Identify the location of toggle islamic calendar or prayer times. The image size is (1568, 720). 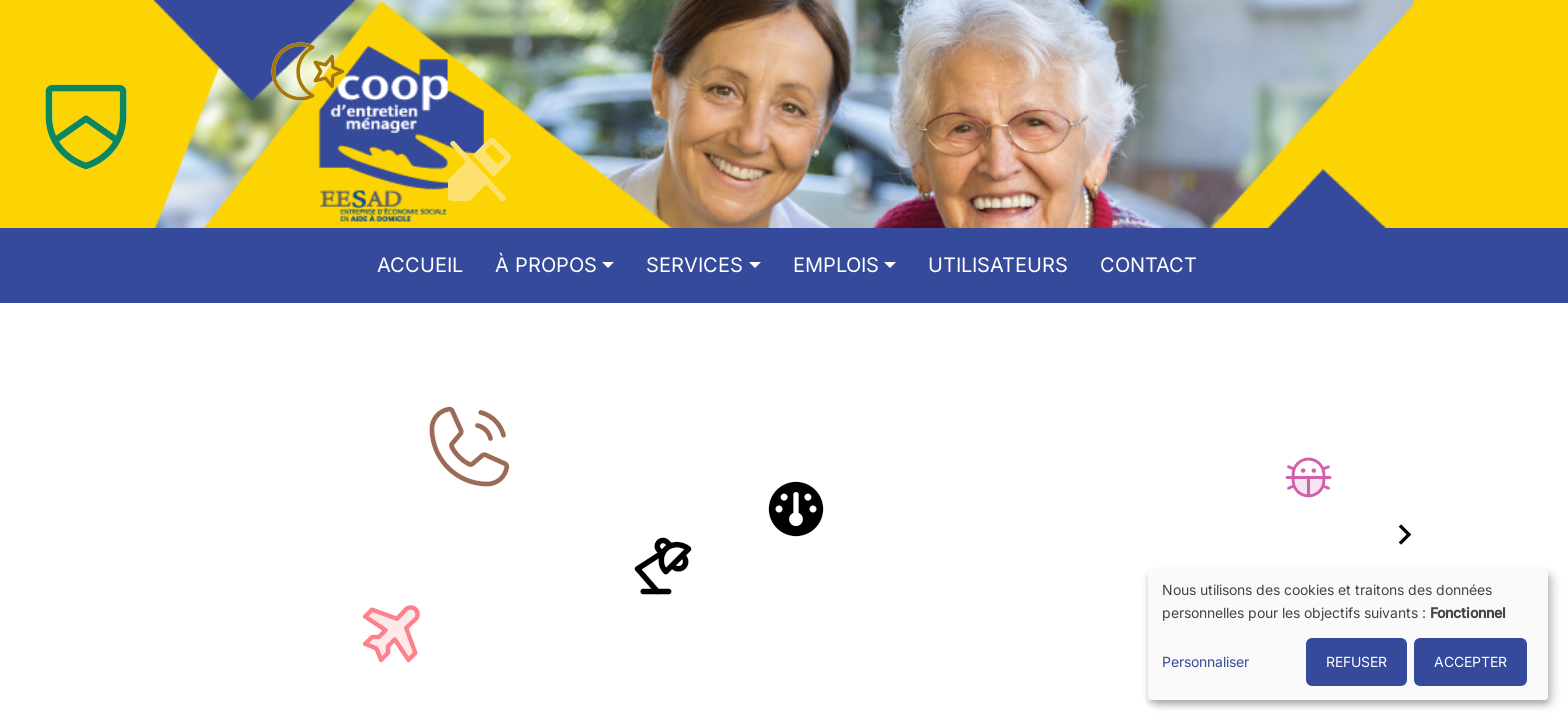
(305, 71).